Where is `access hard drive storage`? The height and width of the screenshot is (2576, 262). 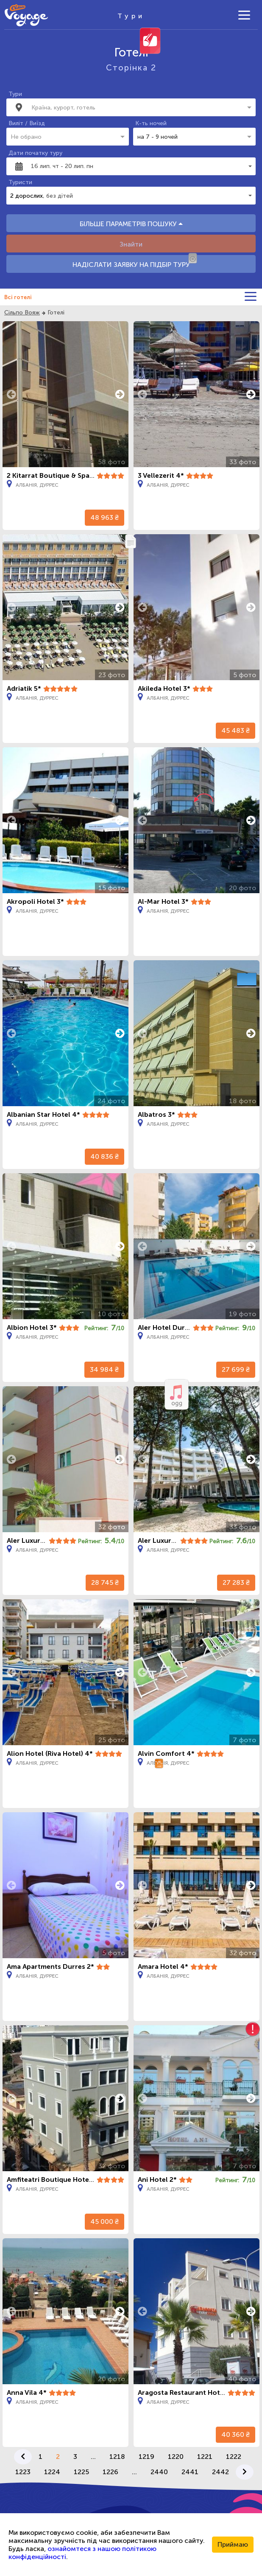 access hard drive storage is located at coordinates (192, 258).